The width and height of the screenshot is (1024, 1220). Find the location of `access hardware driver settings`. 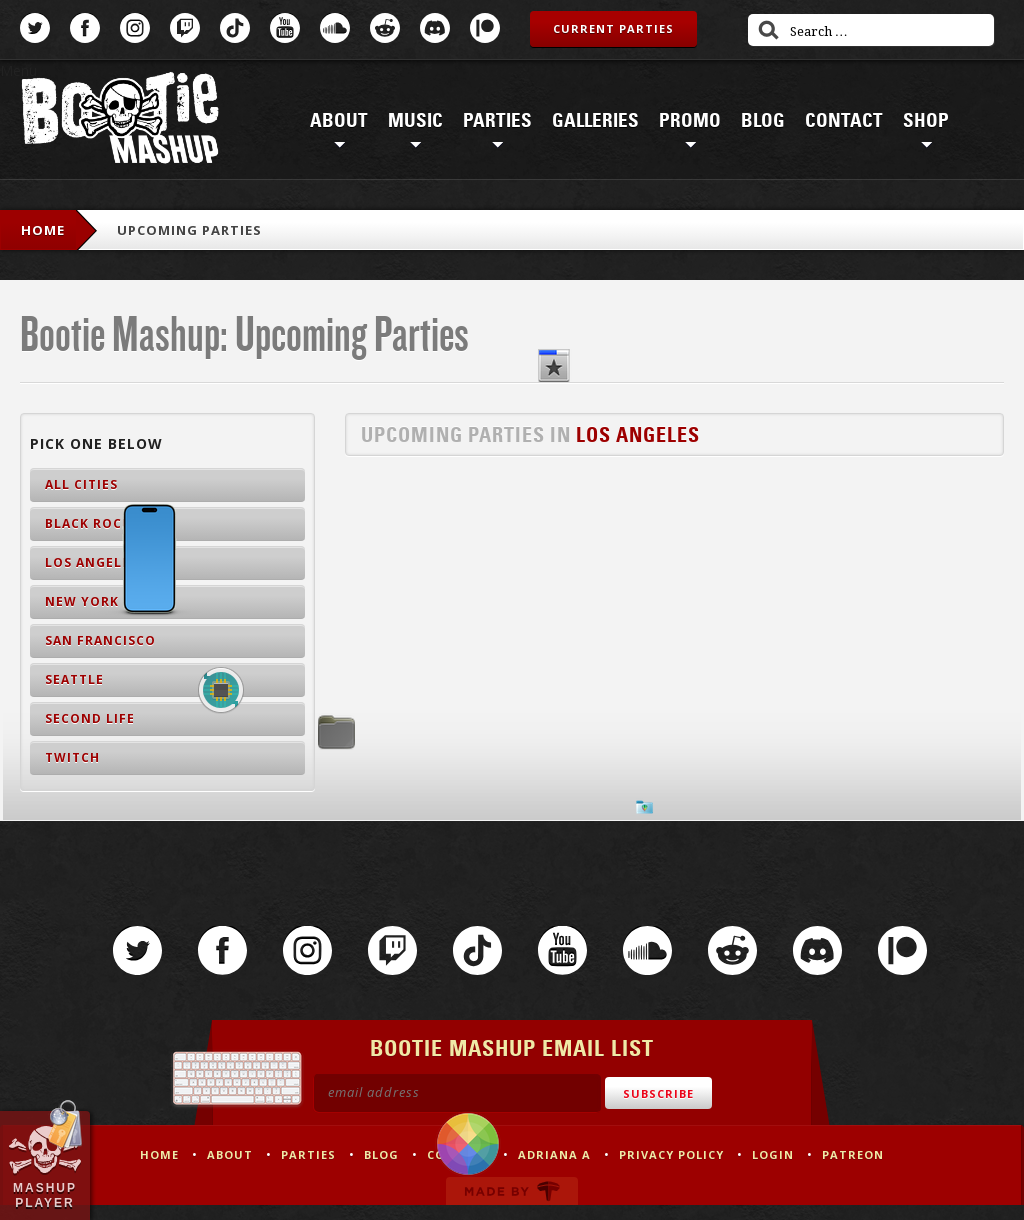

access hardware driver settings is located at coordinates (221, 690).